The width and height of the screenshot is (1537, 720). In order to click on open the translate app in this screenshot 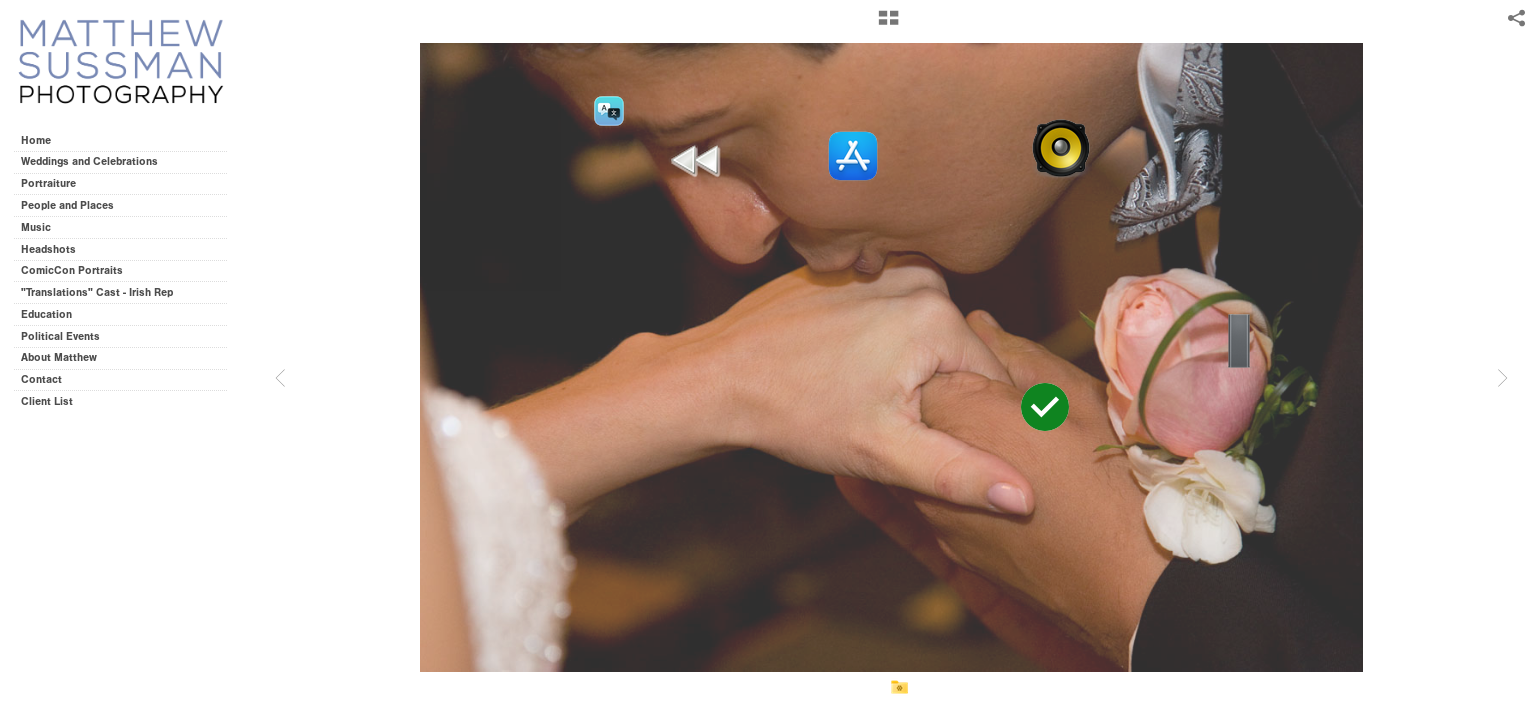, I will do `click(609, 111)`.